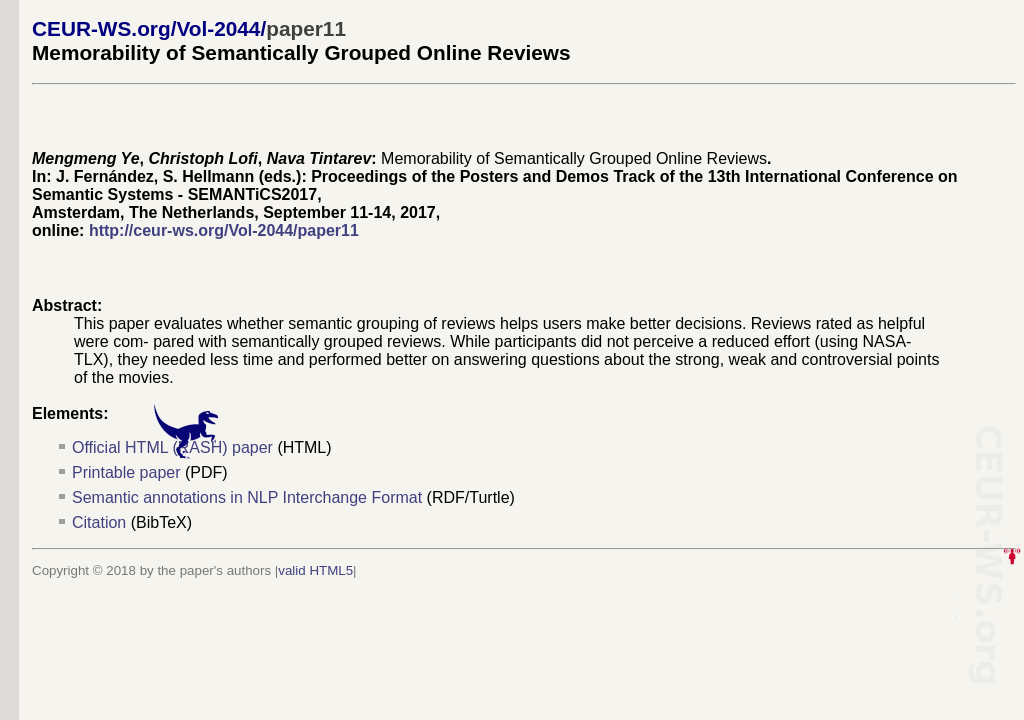  What do you see at coordinates (186, 431) in the screenshot?
I see `dinosaur or prehistoric creature category in a game` at bounding box center [186, 431].